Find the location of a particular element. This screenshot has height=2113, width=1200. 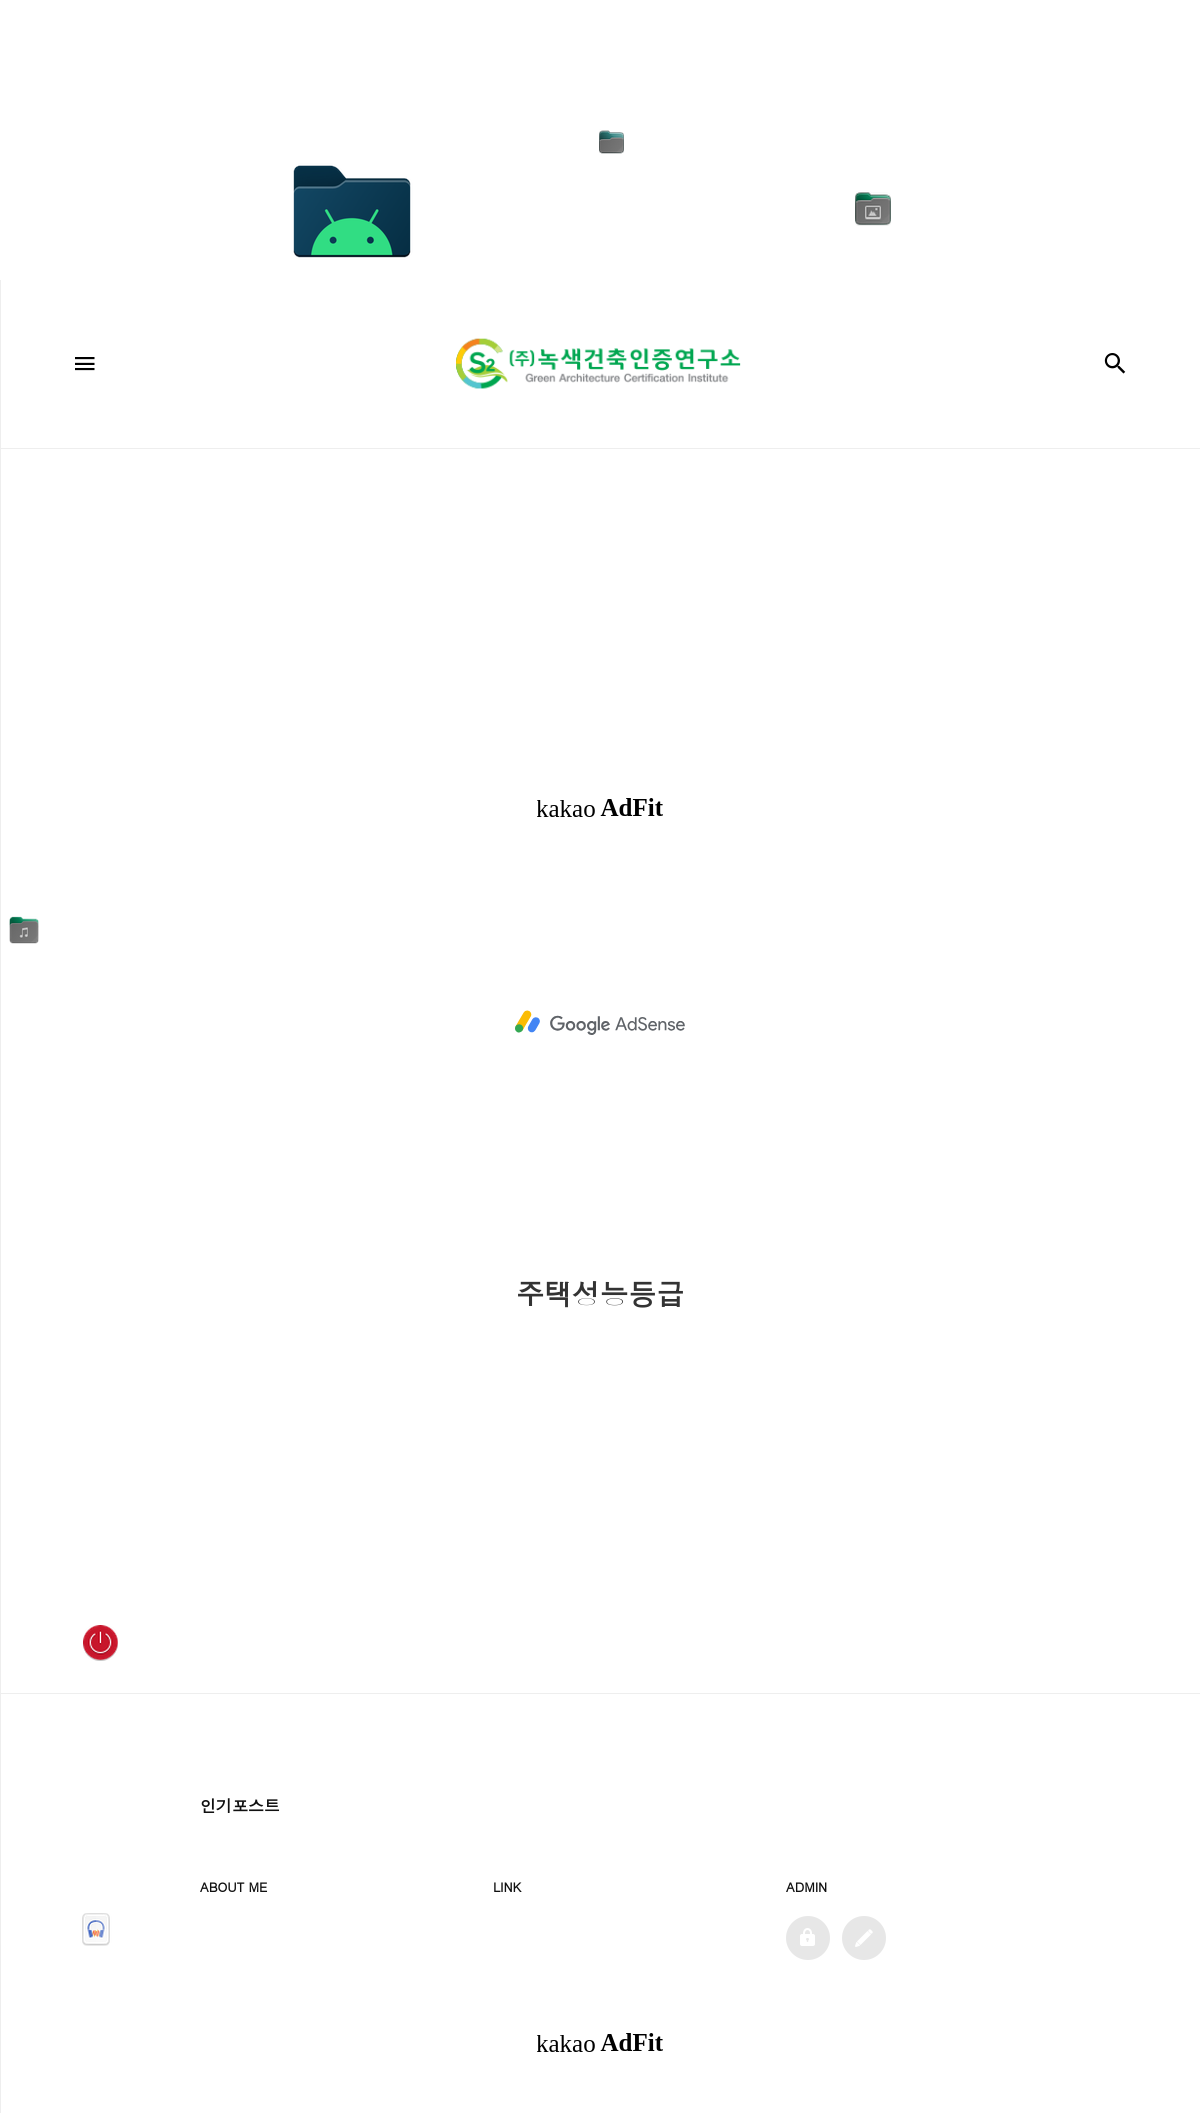

view contents of an open folder is located at coordinates (611, 141).